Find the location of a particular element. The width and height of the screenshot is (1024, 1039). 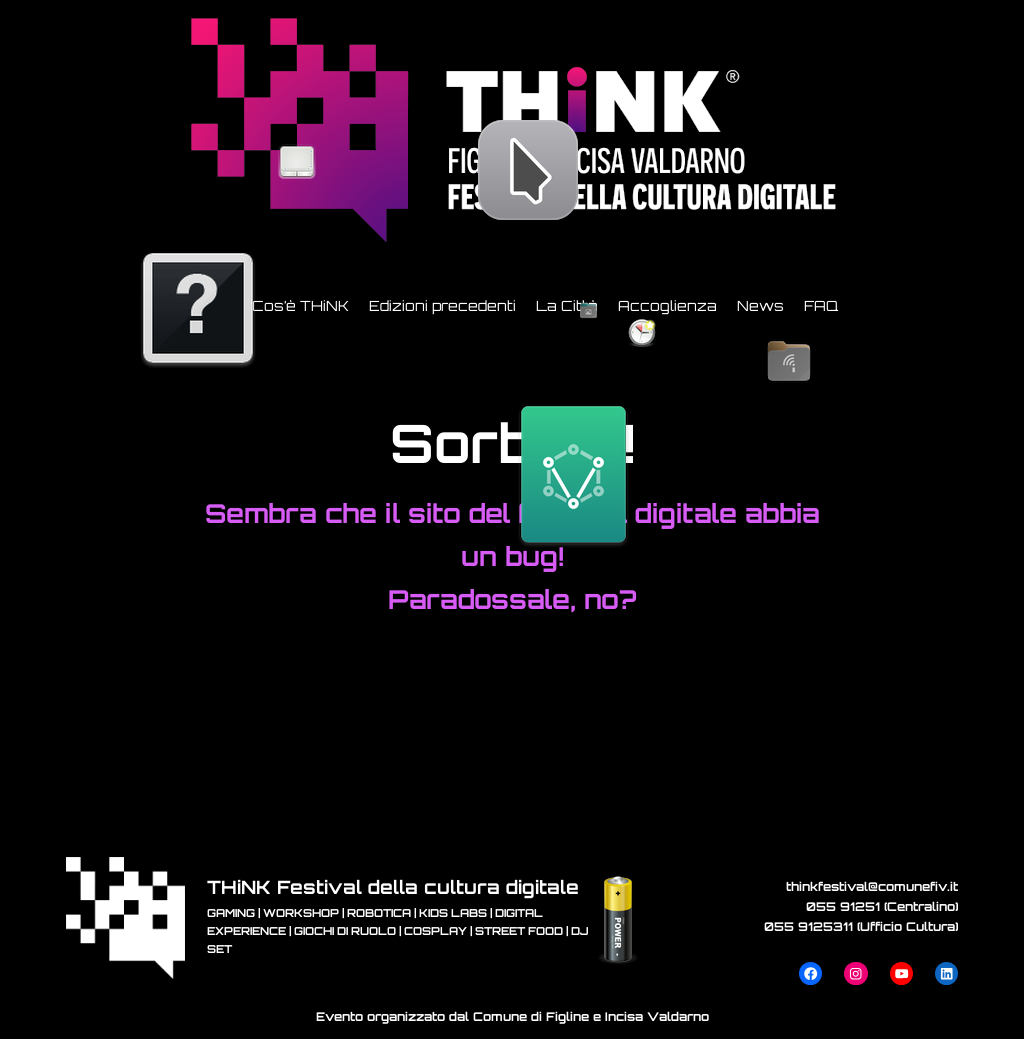

indicates device battery or power status is located at coordinates (618, 921).